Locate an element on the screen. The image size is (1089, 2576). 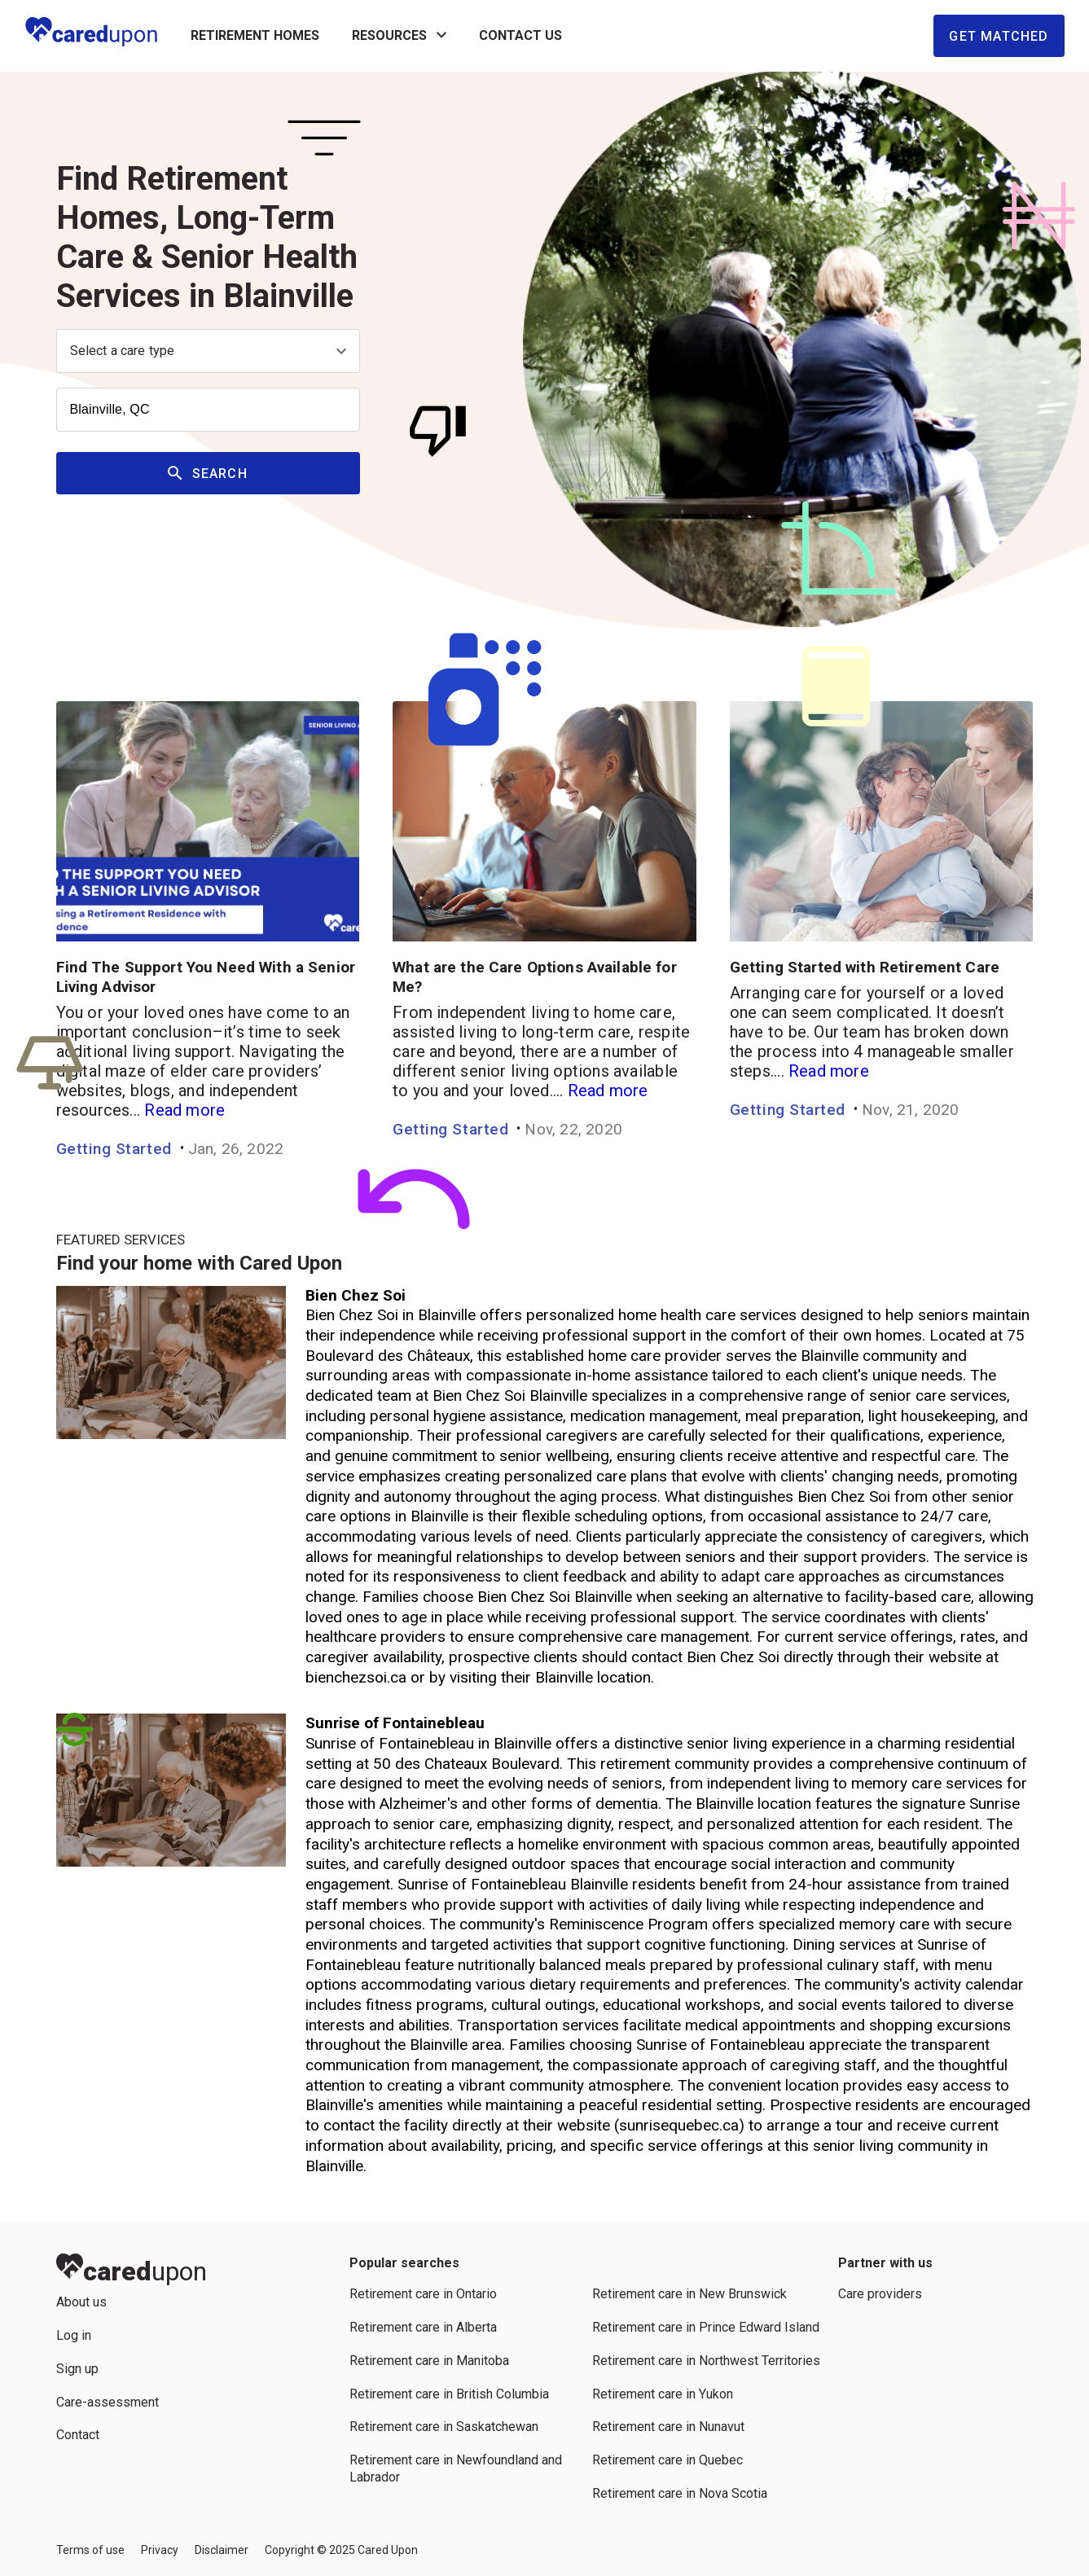
dislike or downvote content is located at coordinates (437, 428).